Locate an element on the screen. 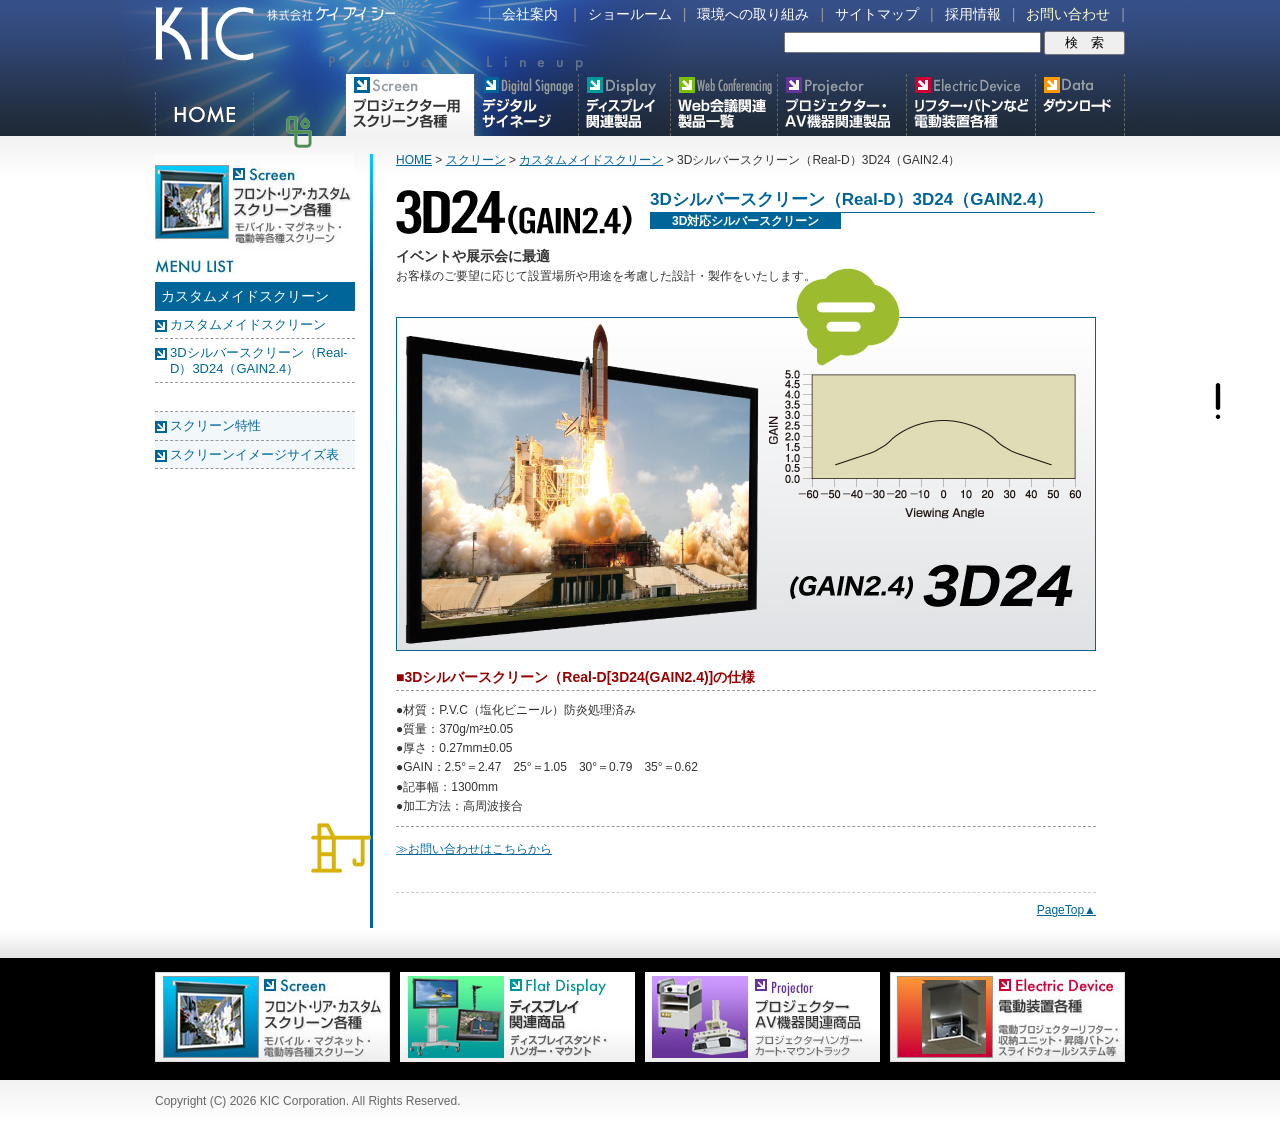  open chat or messaging is located at coordinates (846, 317).